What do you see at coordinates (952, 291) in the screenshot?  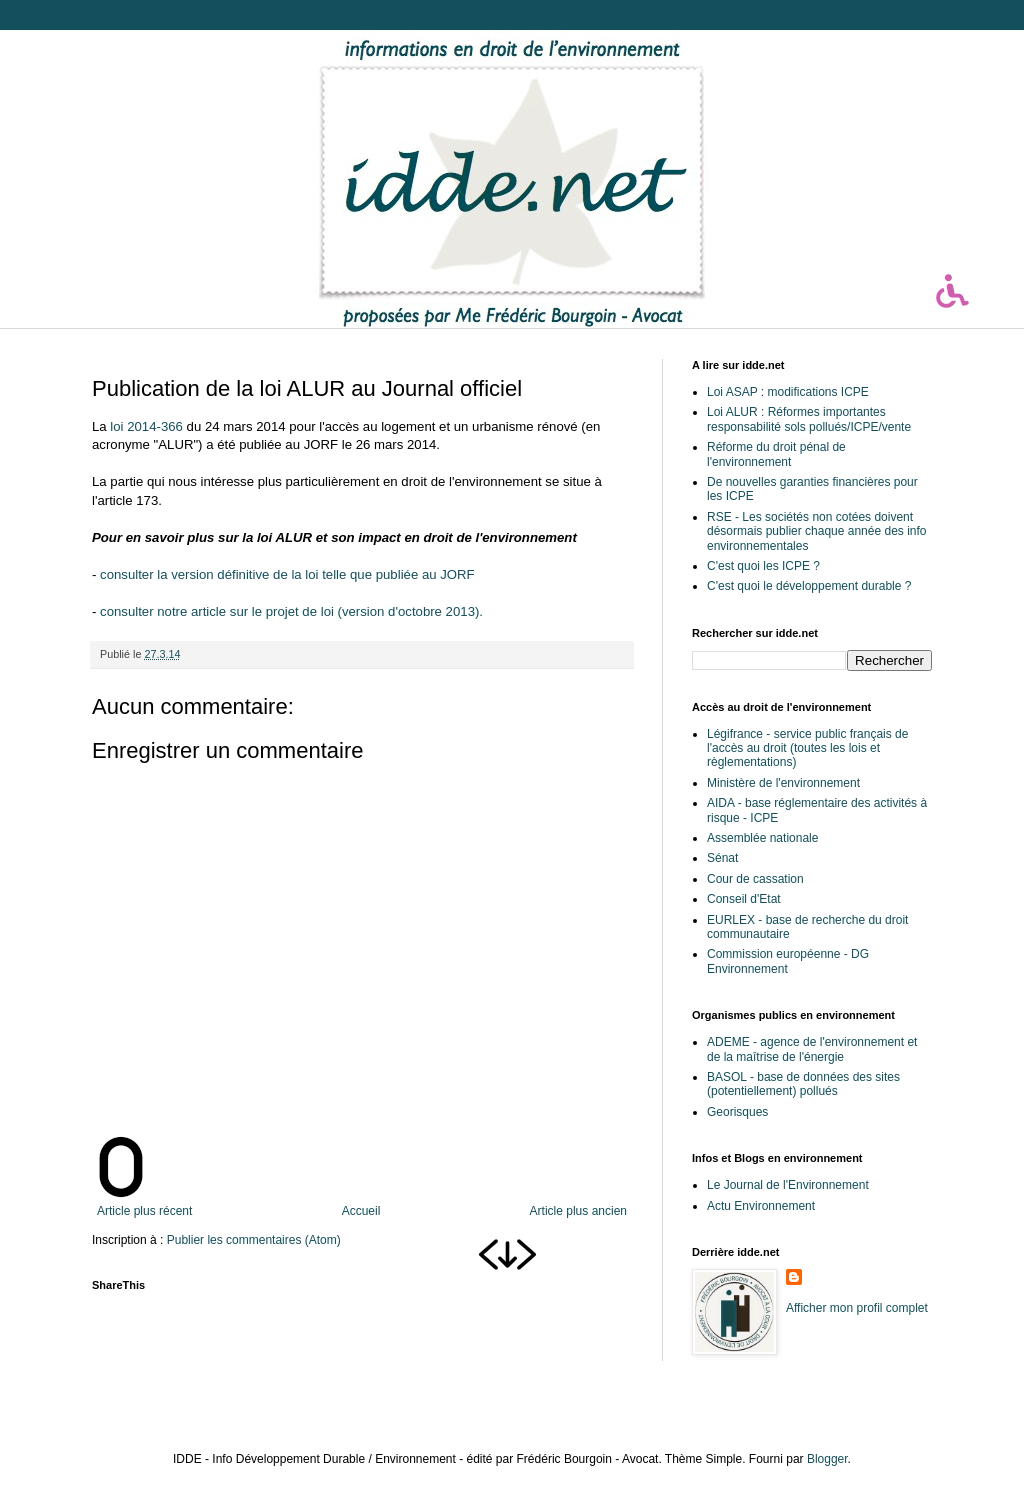 I see `indicates wheelchair accessible facilities` at bounding box center [952, 291].